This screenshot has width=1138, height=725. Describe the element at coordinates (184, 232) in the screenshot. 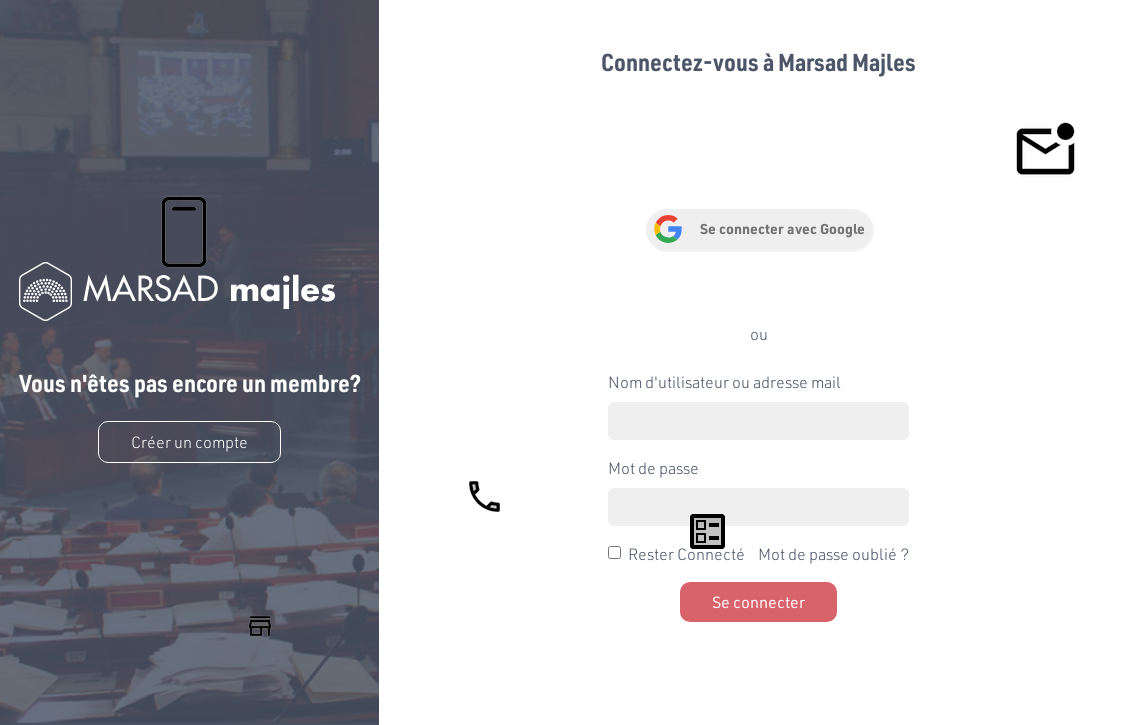

I see `phone speaker or audio output settings` at that location.